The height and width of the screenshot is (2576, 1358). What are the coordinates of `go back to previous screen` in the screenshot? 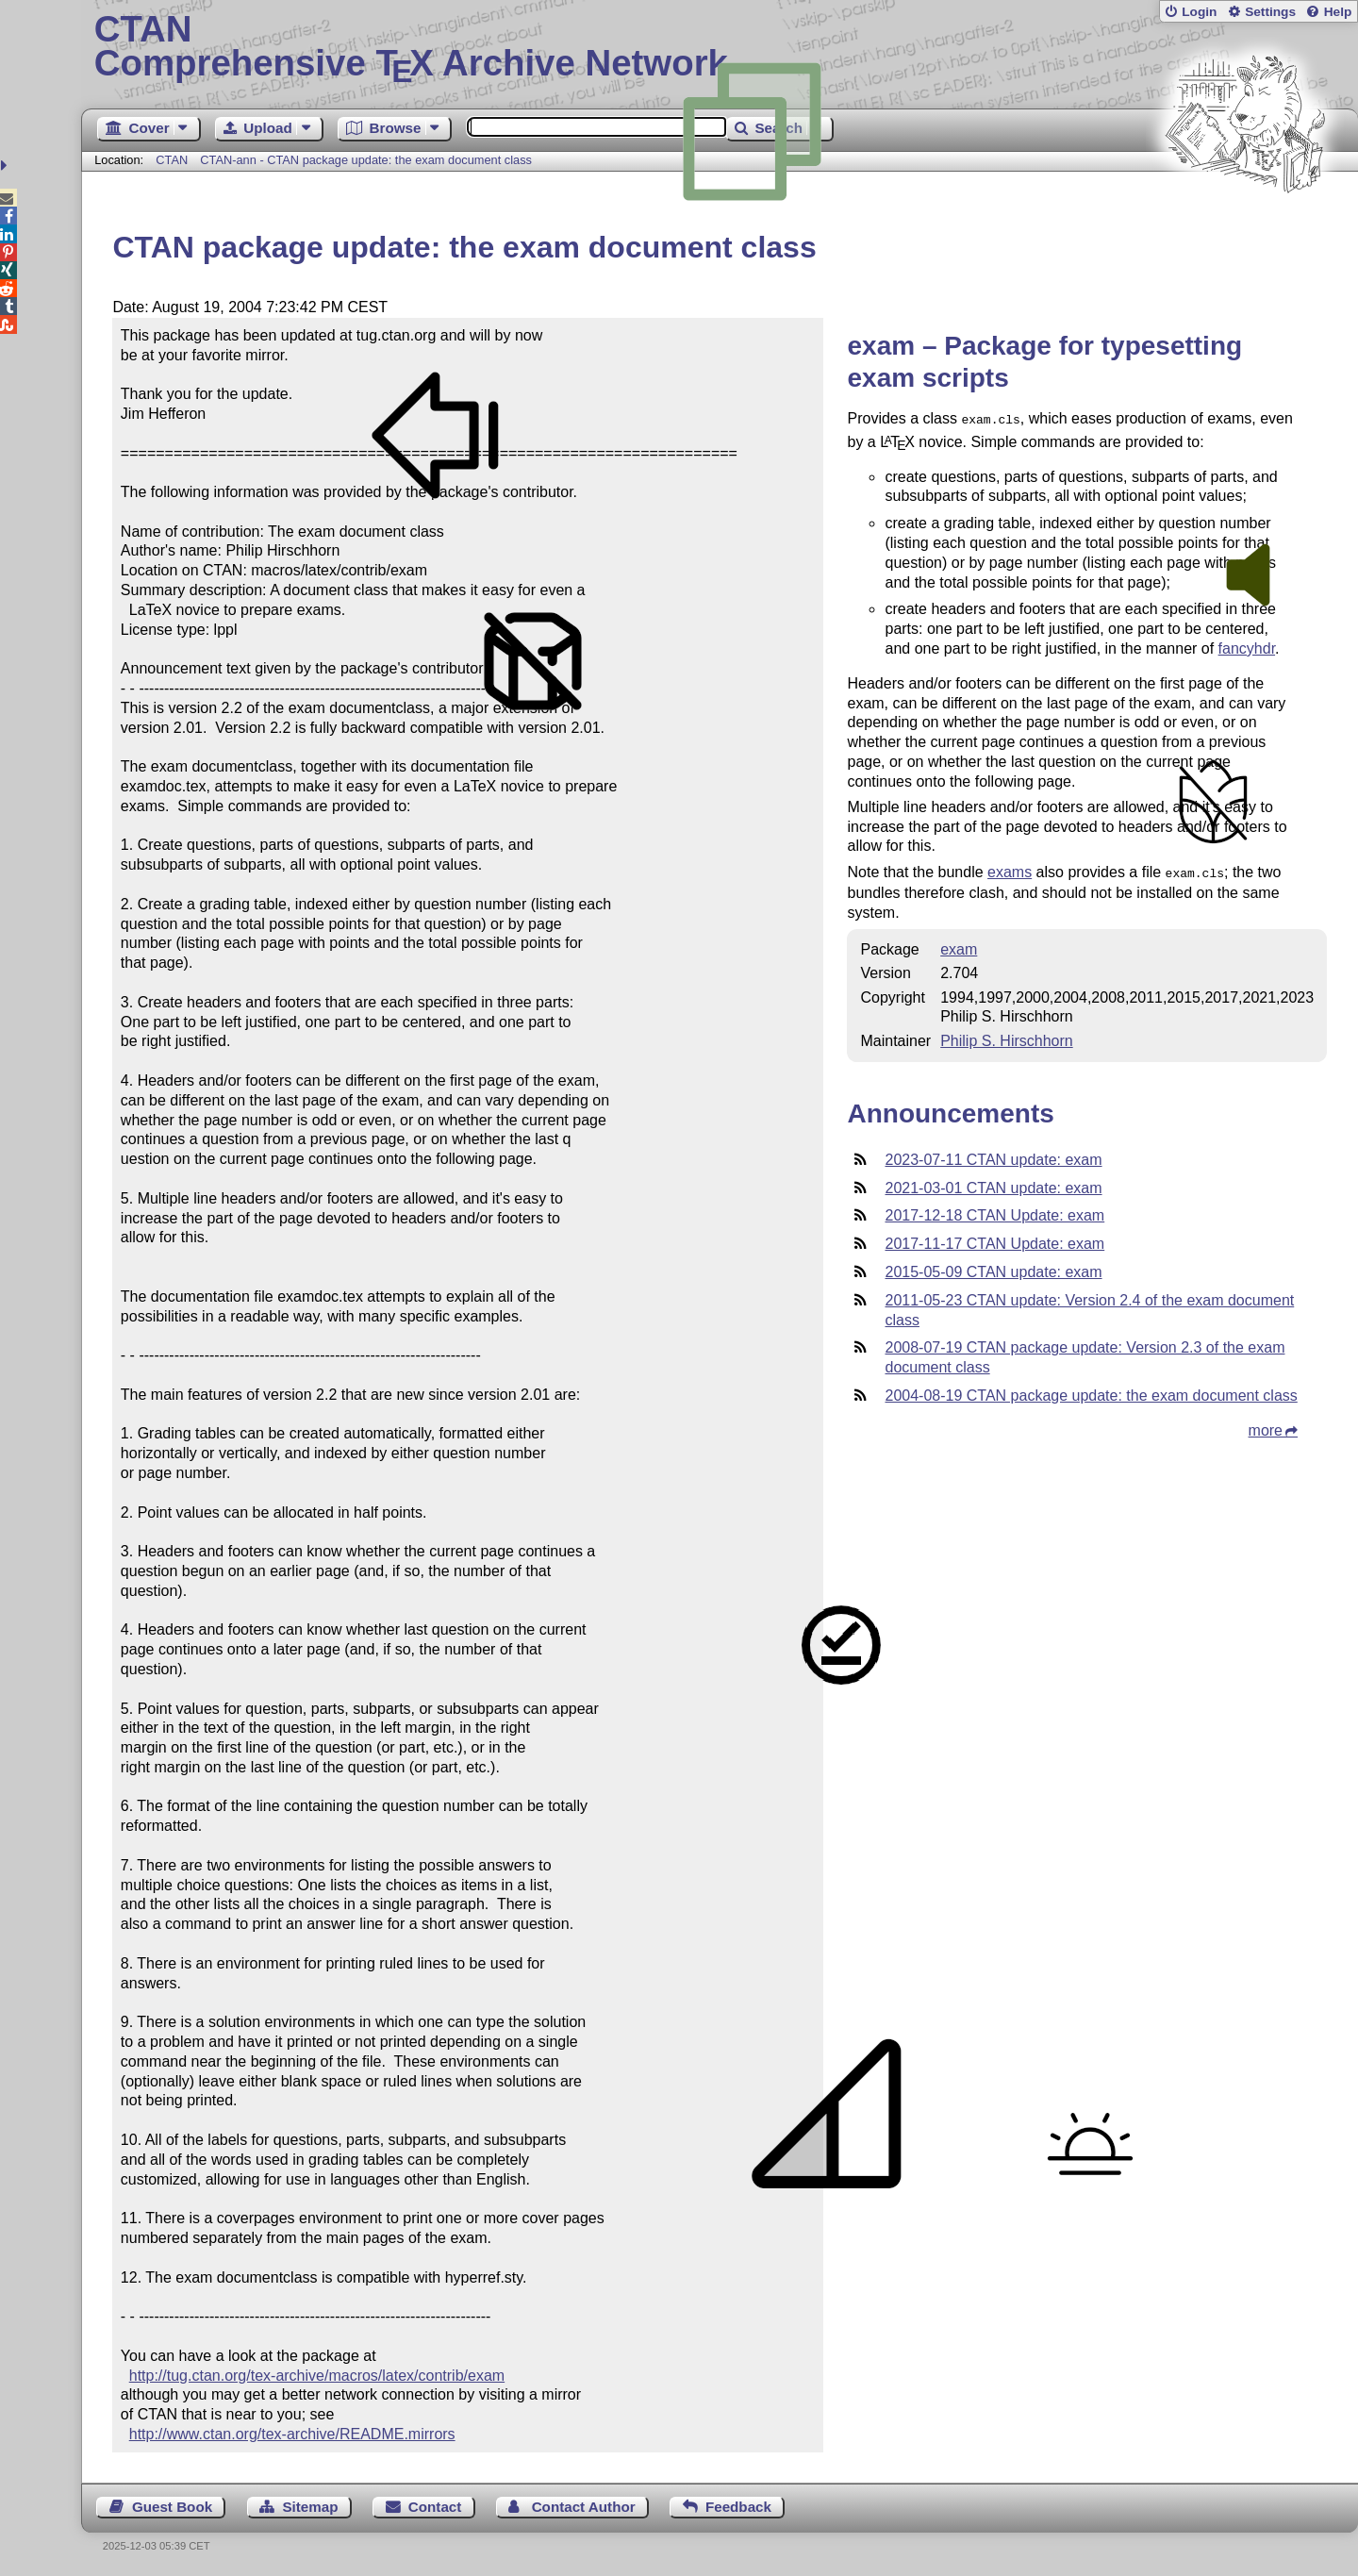 It's located at (439, 435).